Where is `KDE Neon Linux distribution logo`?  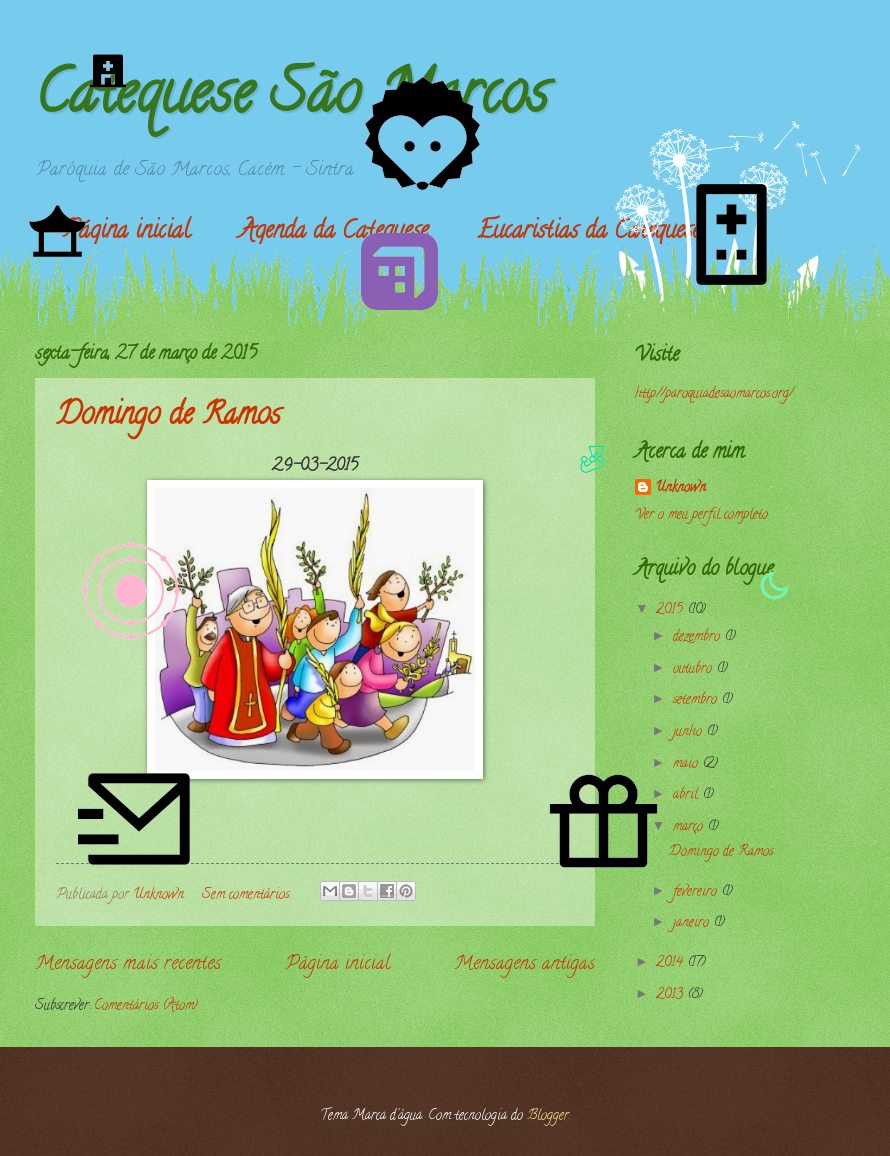 KDE Neon Linux distribution logo is located at coordinates (131, 591).